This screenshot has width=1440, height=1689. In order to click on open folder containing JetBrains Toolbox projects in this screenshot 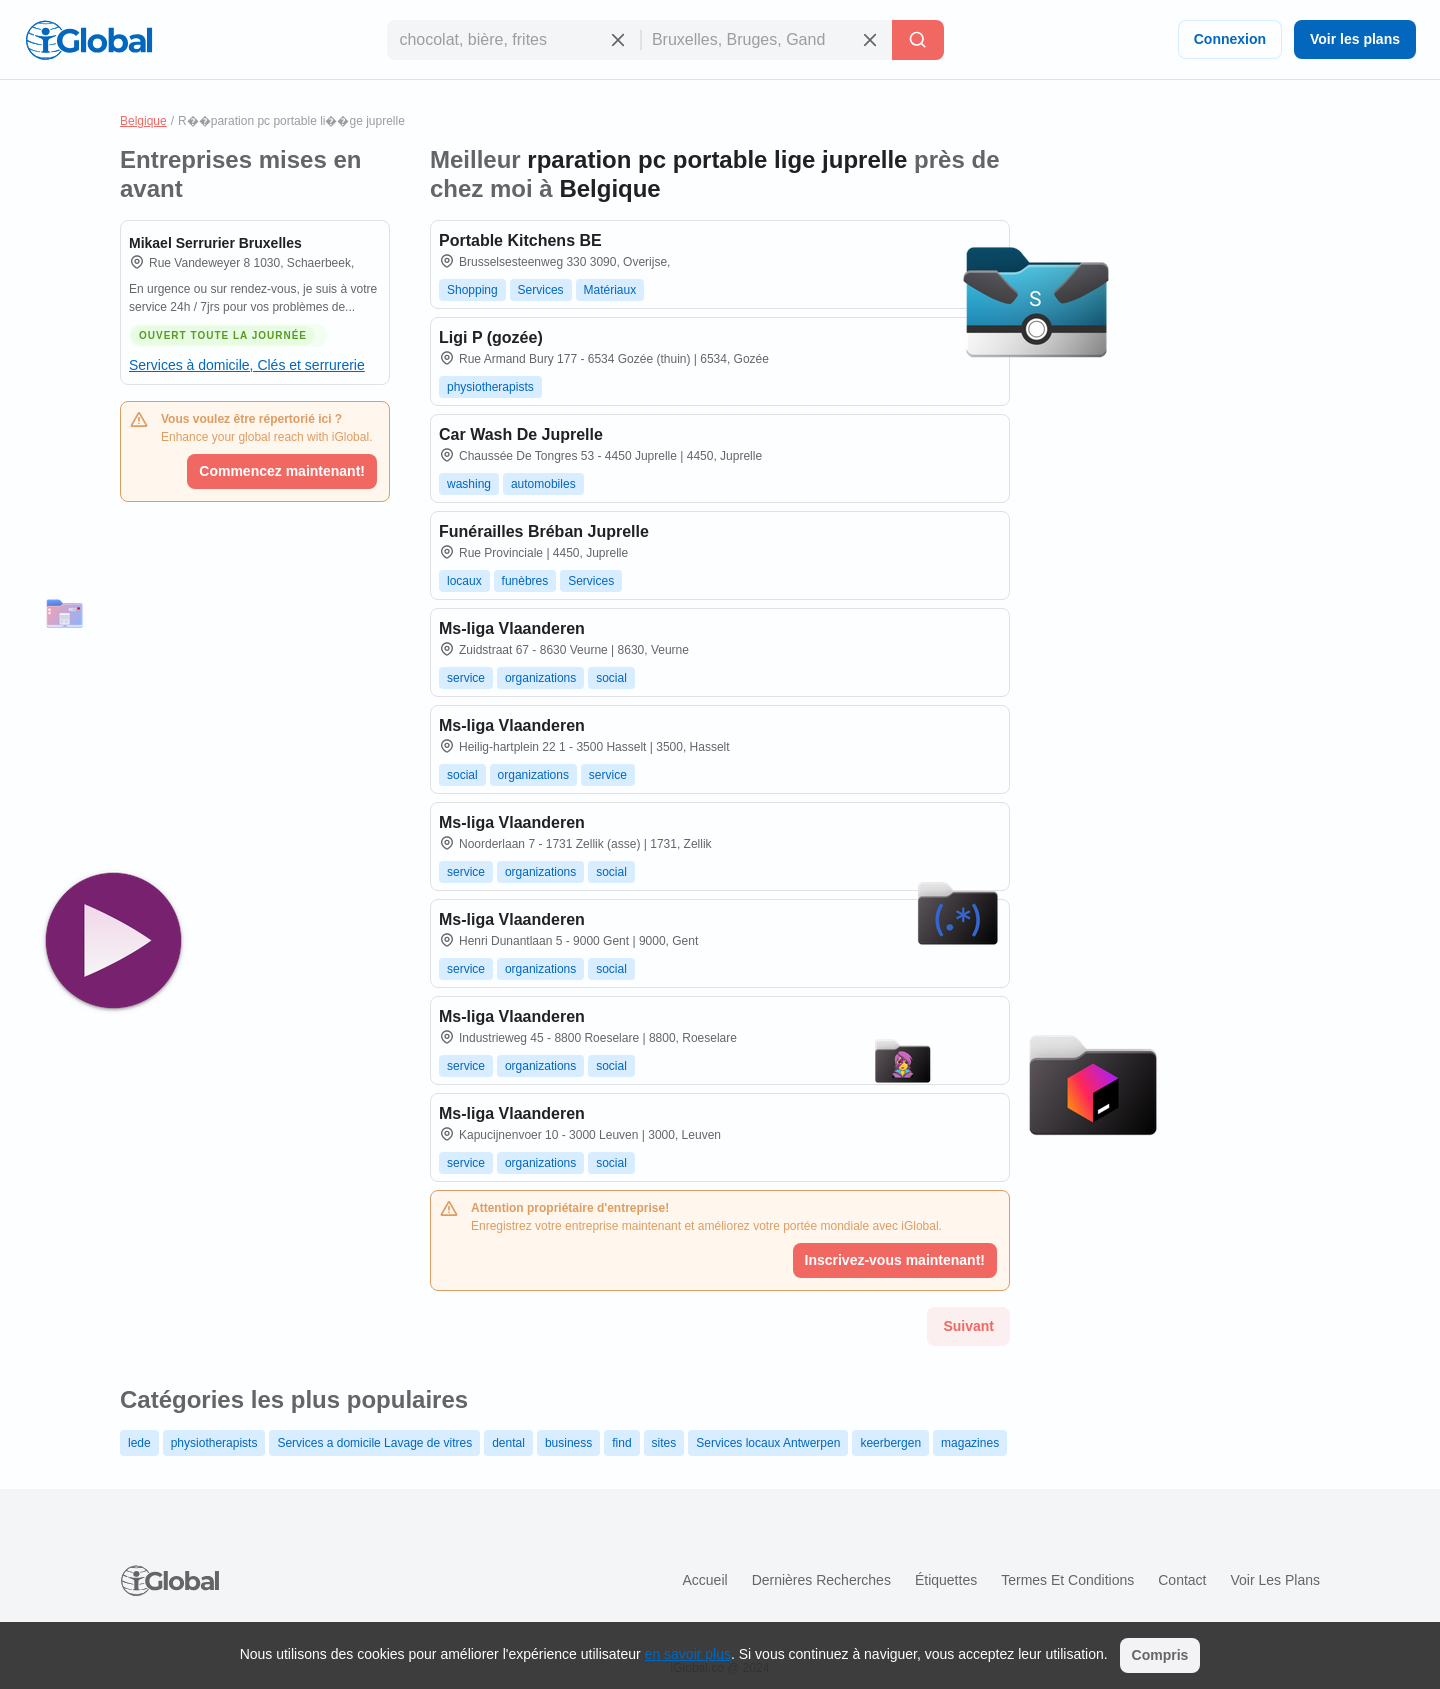, I will do `click(1092, 1088)`.